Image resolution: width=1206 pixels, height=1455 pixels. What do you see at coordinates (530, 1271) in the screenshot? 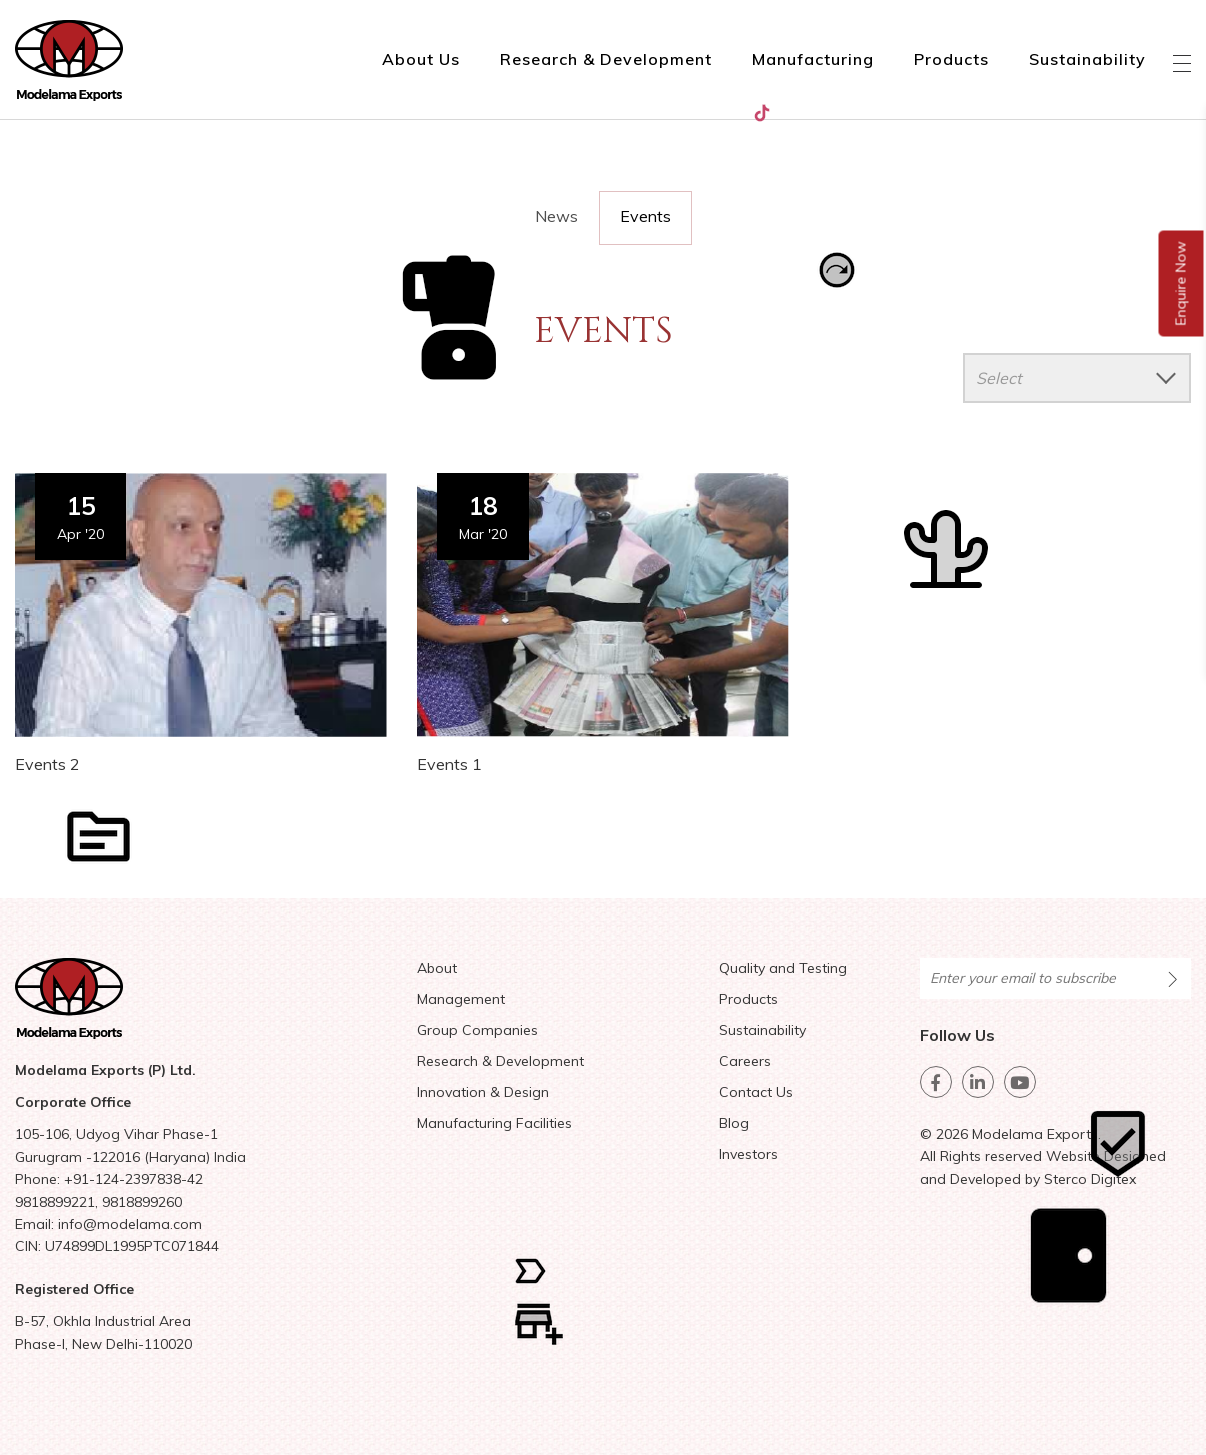
I see `mark item as important` at bounding box center [530, 1271].